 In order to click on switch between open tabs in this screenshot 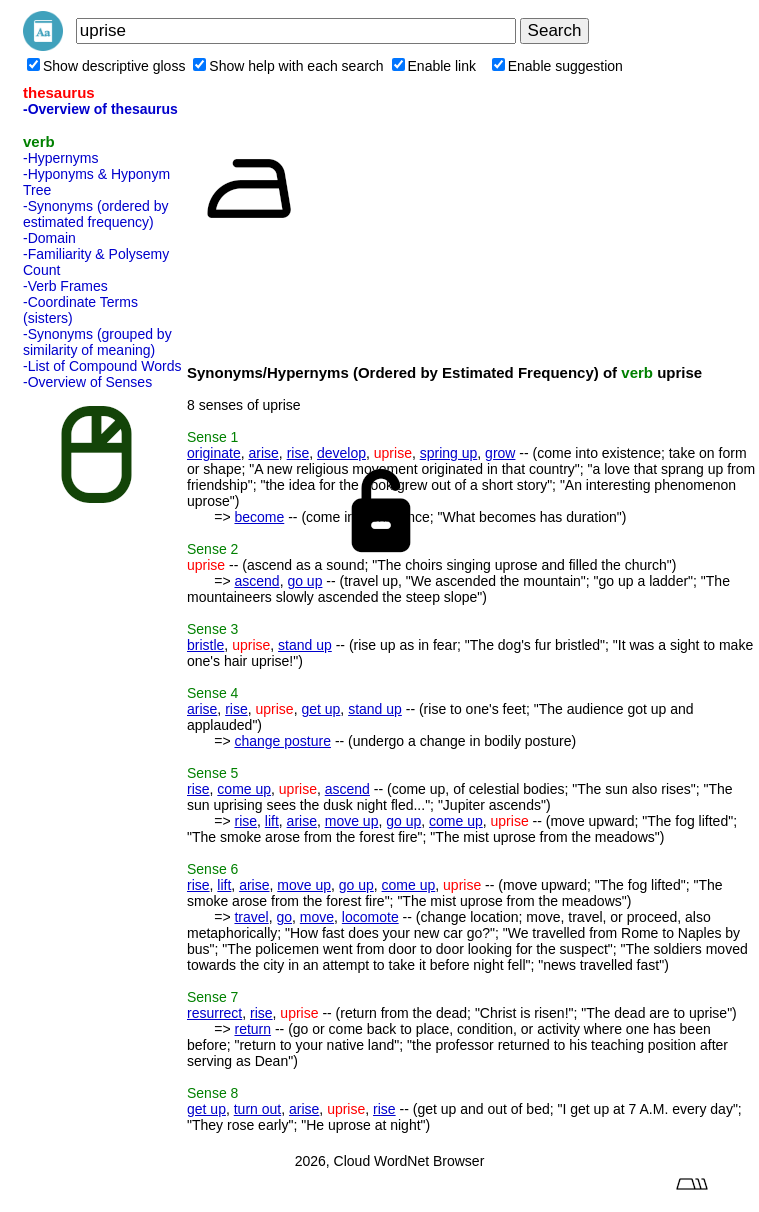, I will do `click(692, 1184)`.